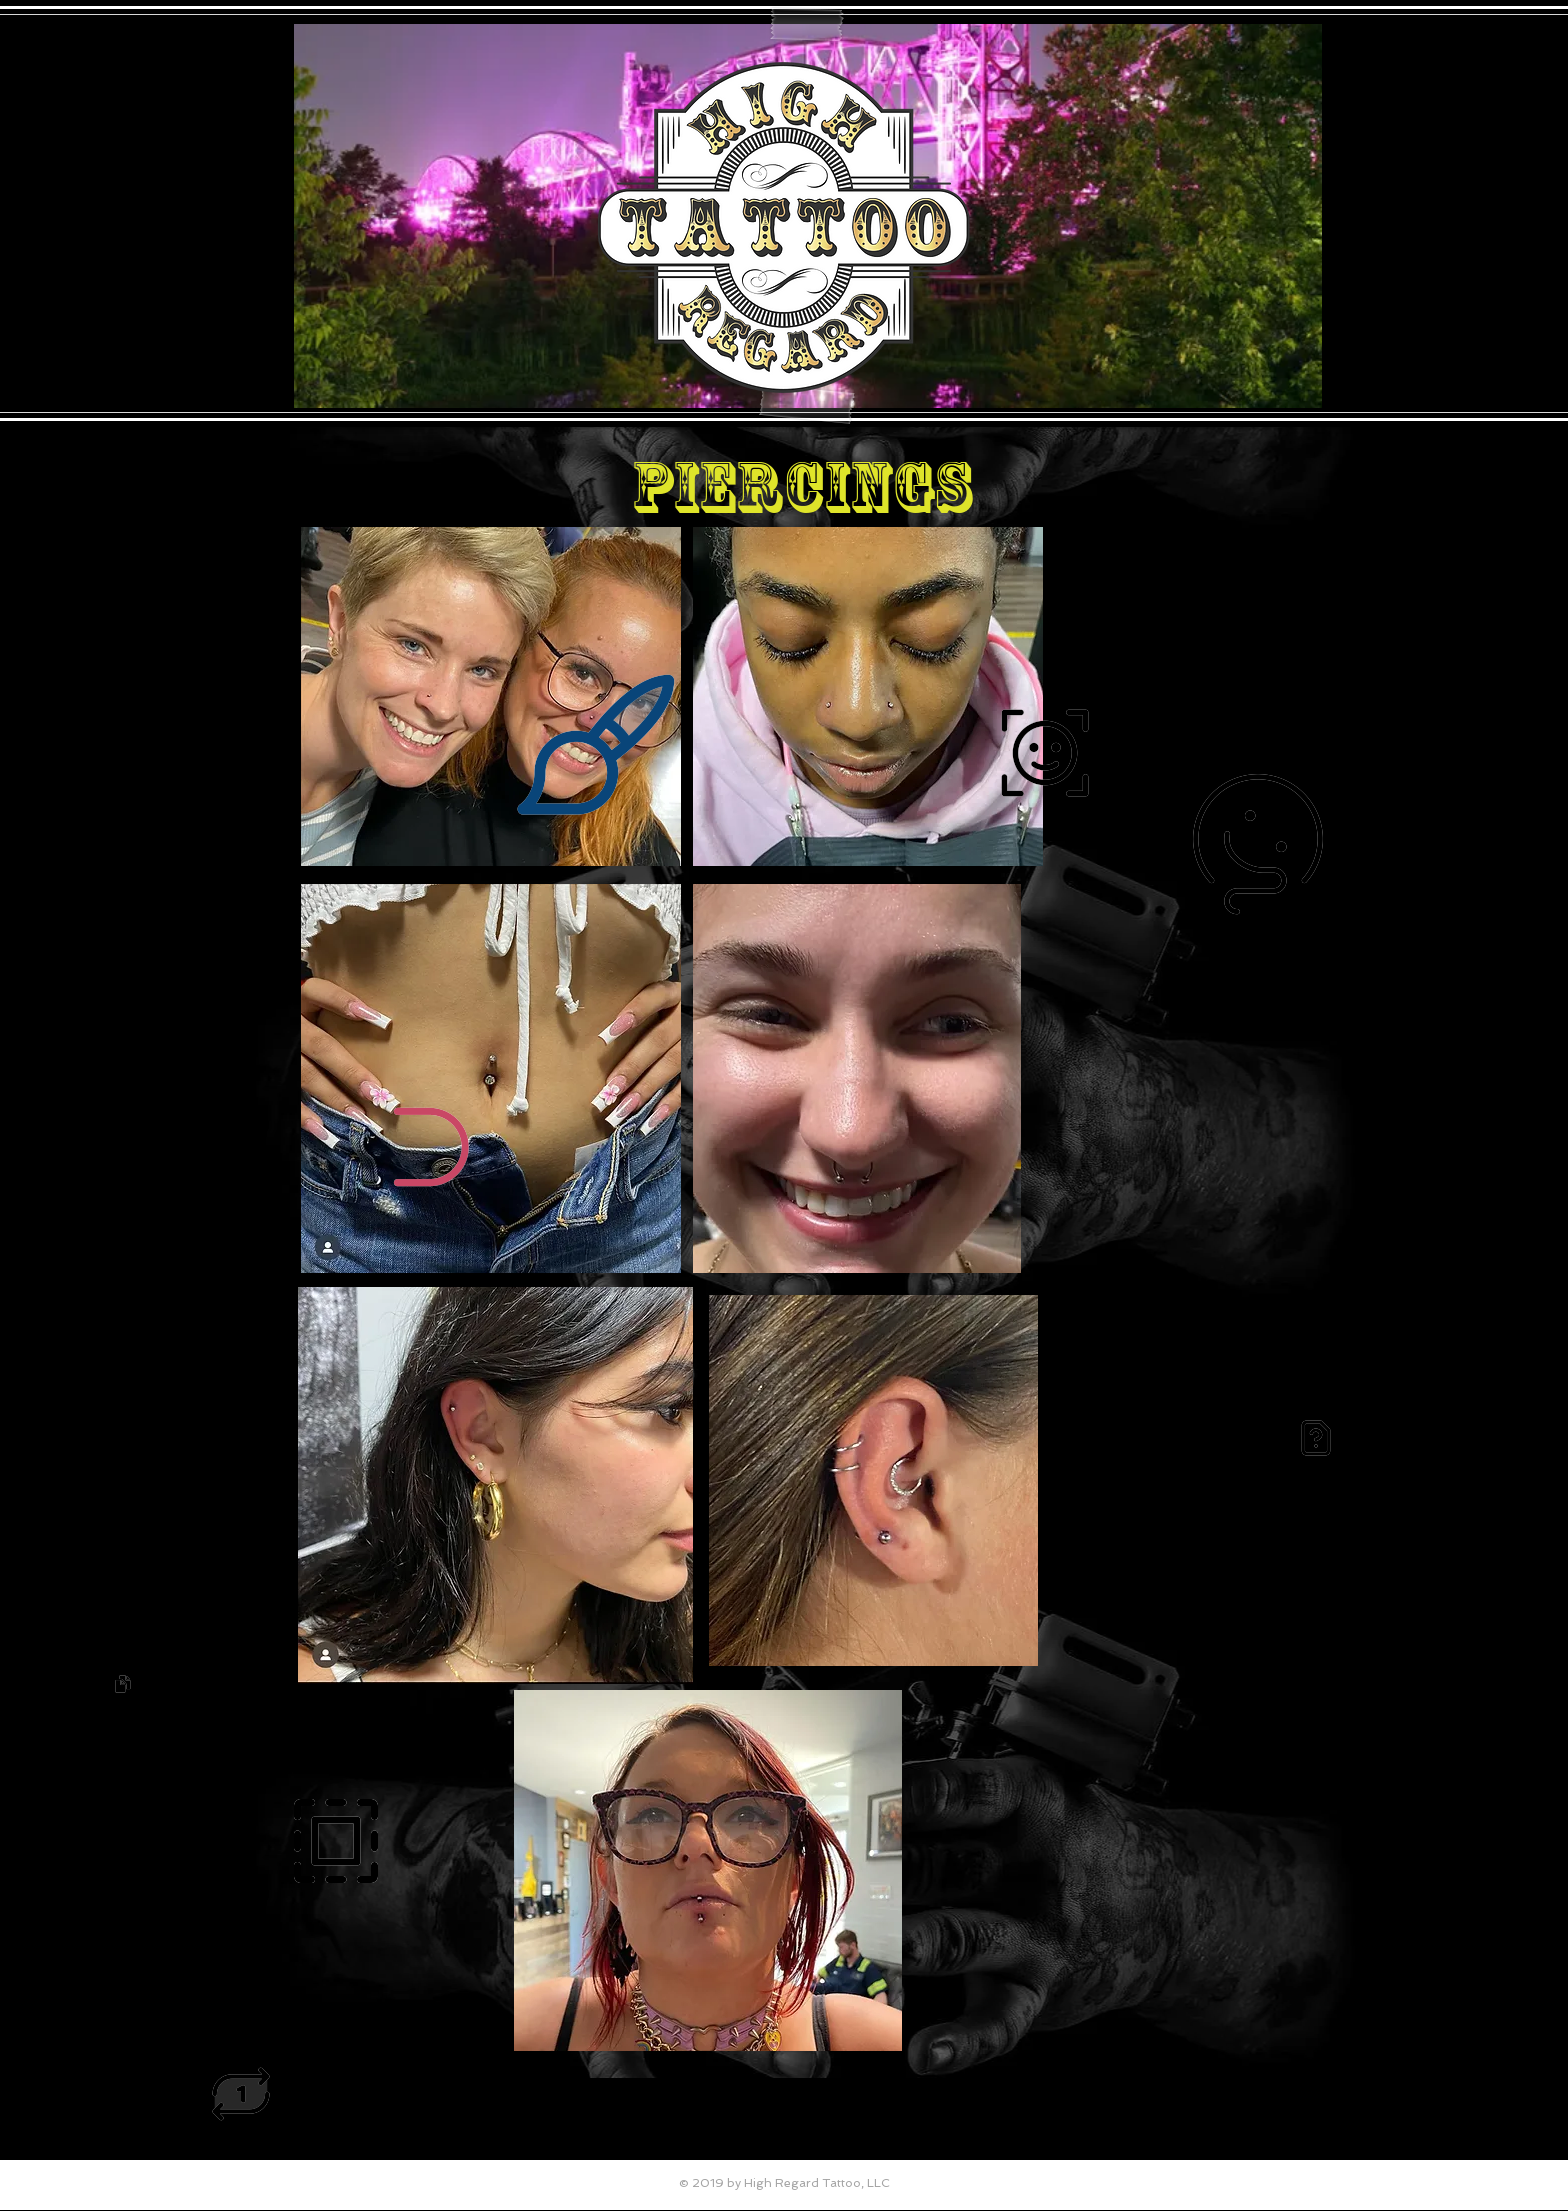 This screenshot has height=2211, width=1568. What do you see at coordinates (241, 2094) in the screenshot?
I see `repeat the current track once` at bounding box center [241, 2094].